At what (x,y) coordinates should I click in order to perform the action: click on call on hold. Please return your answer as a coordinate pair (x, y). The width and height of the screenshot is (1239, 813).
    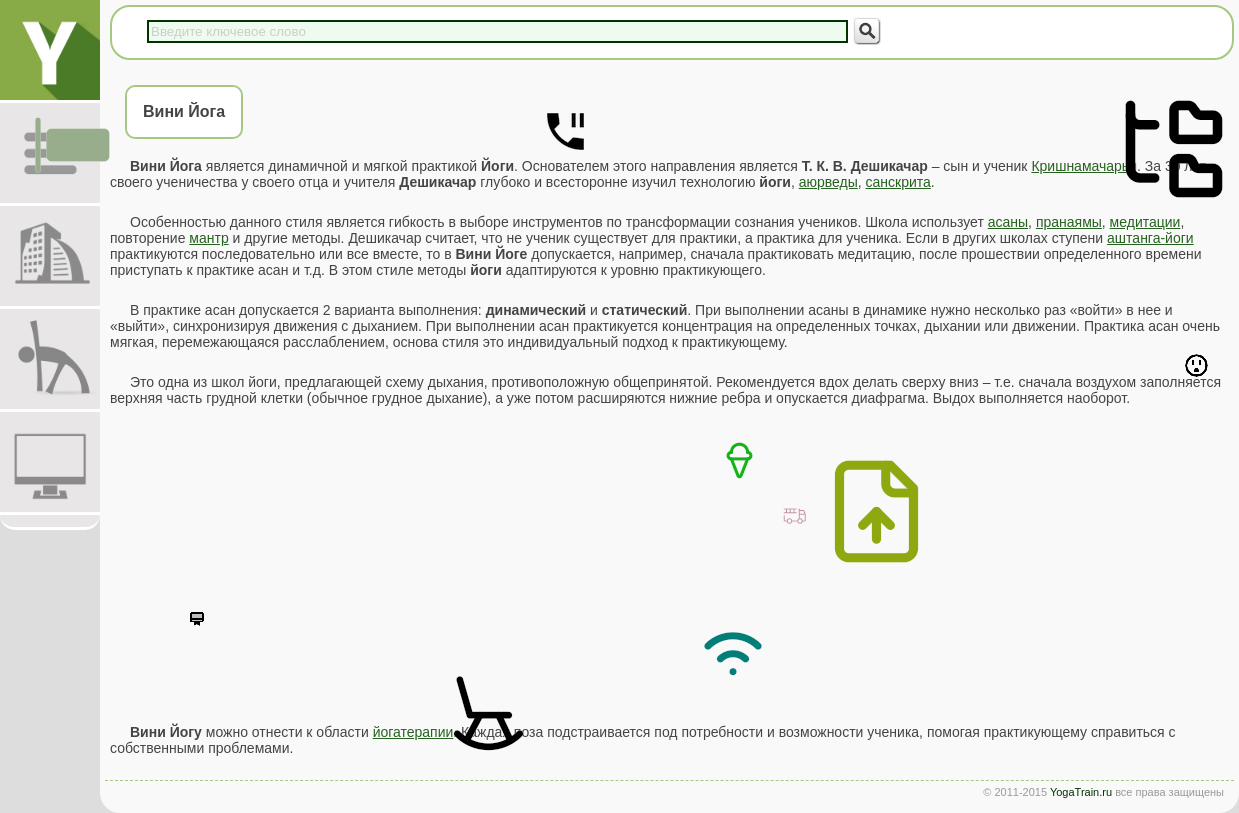
    Looking at the image, I should click on (565, 131).